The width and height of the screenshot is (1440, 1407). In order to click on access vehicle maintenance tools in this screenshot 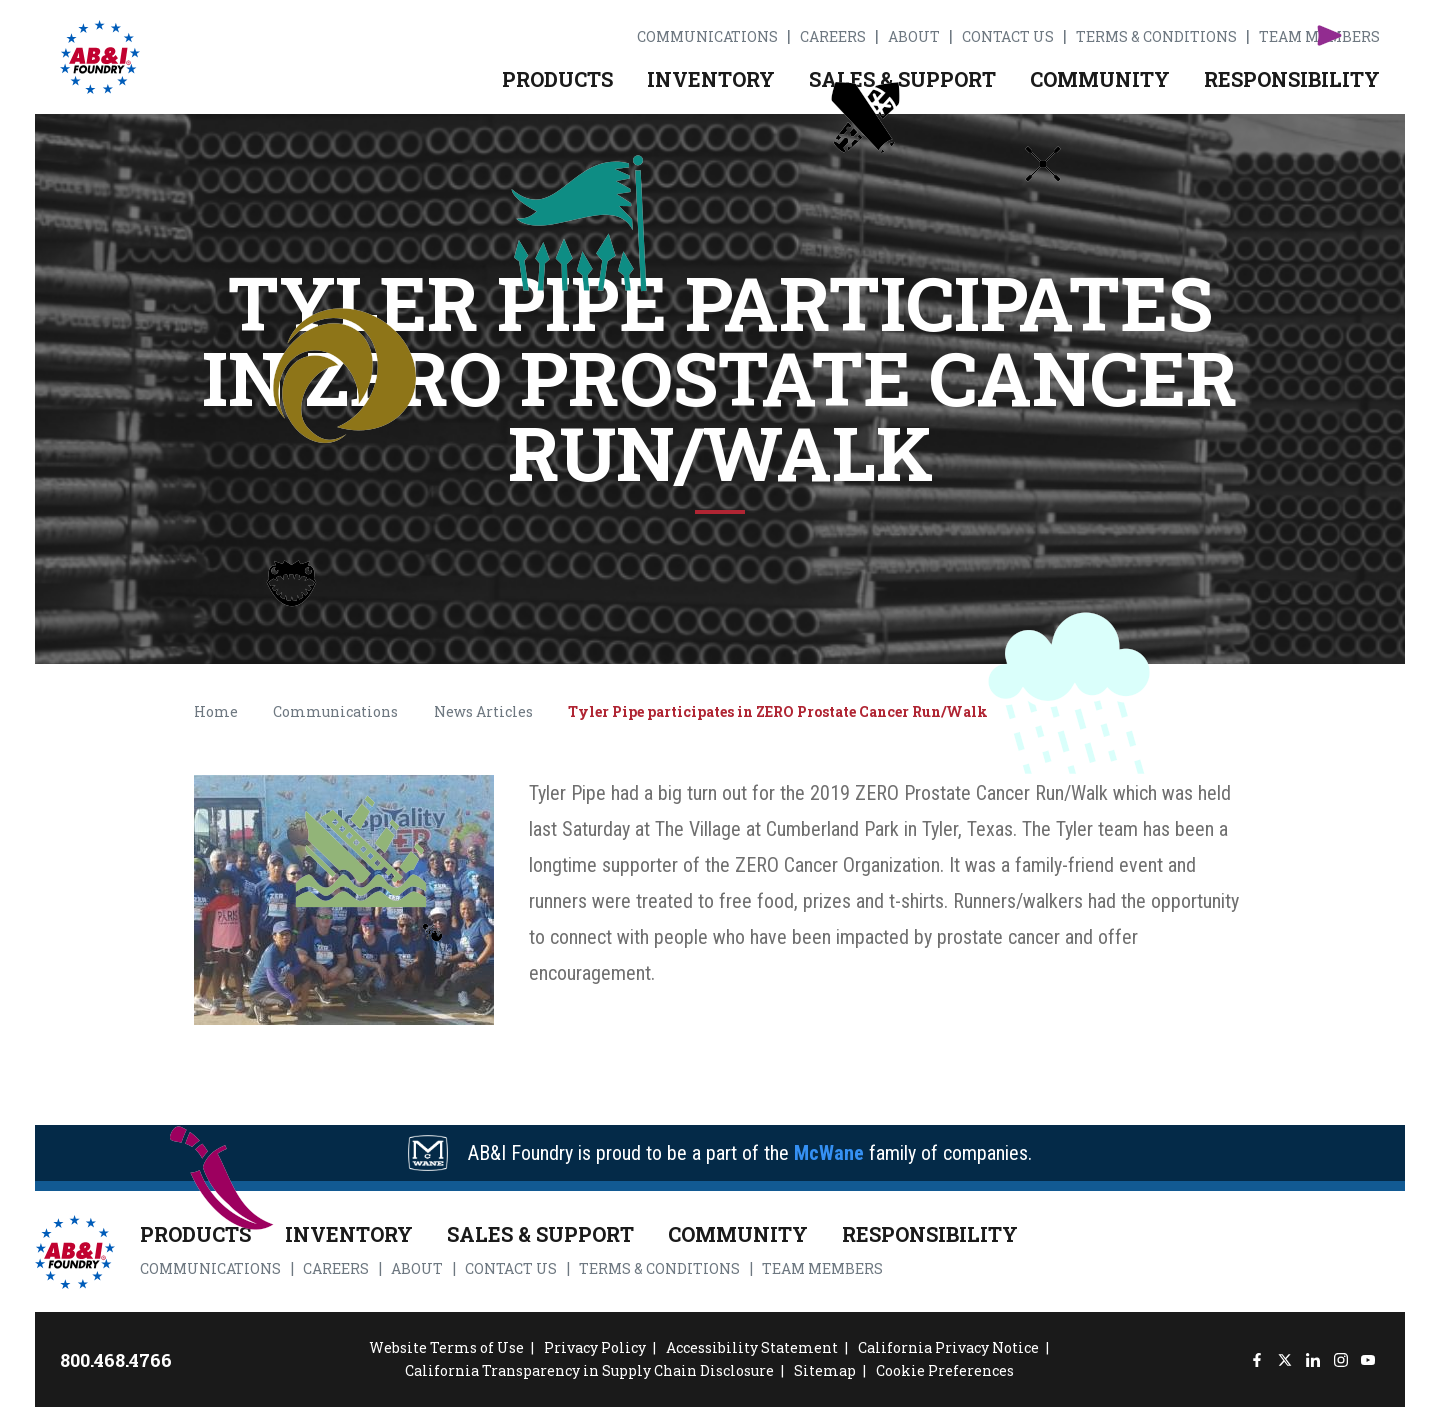, I will do `click(1043, 164)`.